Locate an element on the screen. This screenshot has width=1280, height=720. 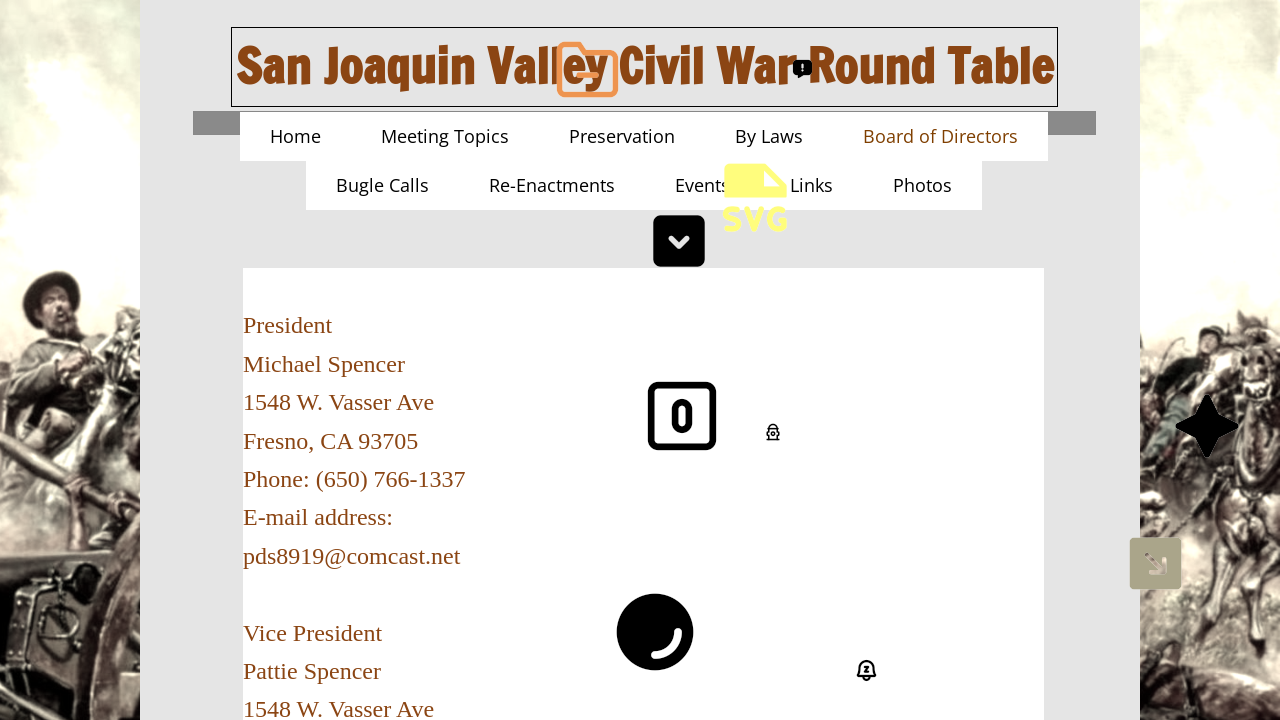
apply inner shadow effect to bottom-right corner is located at coordinates (655, 632).